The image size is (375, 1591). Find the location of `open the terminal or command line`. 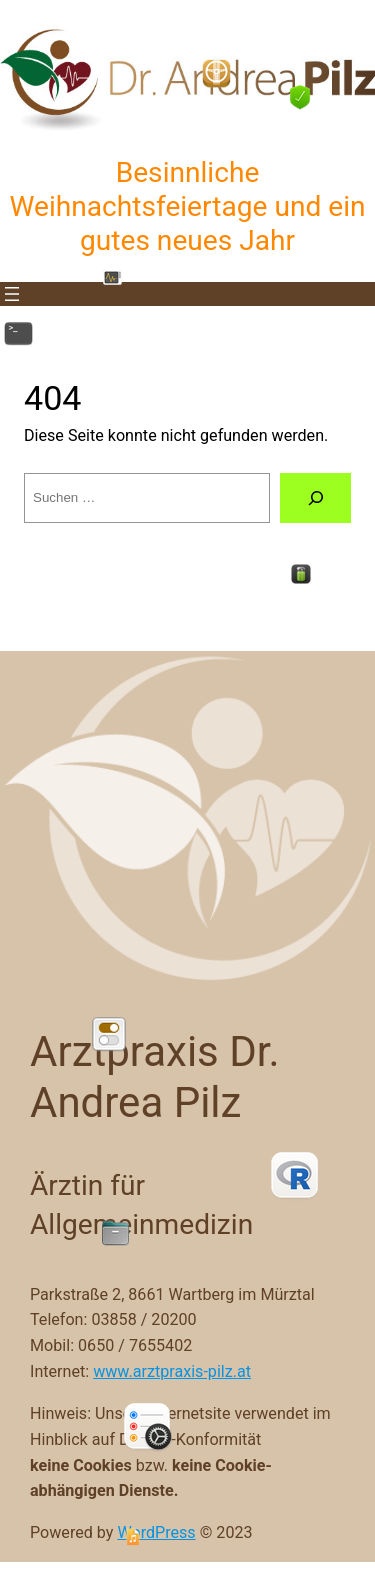

open the terminal or command line is located at coordinates (18, 333).